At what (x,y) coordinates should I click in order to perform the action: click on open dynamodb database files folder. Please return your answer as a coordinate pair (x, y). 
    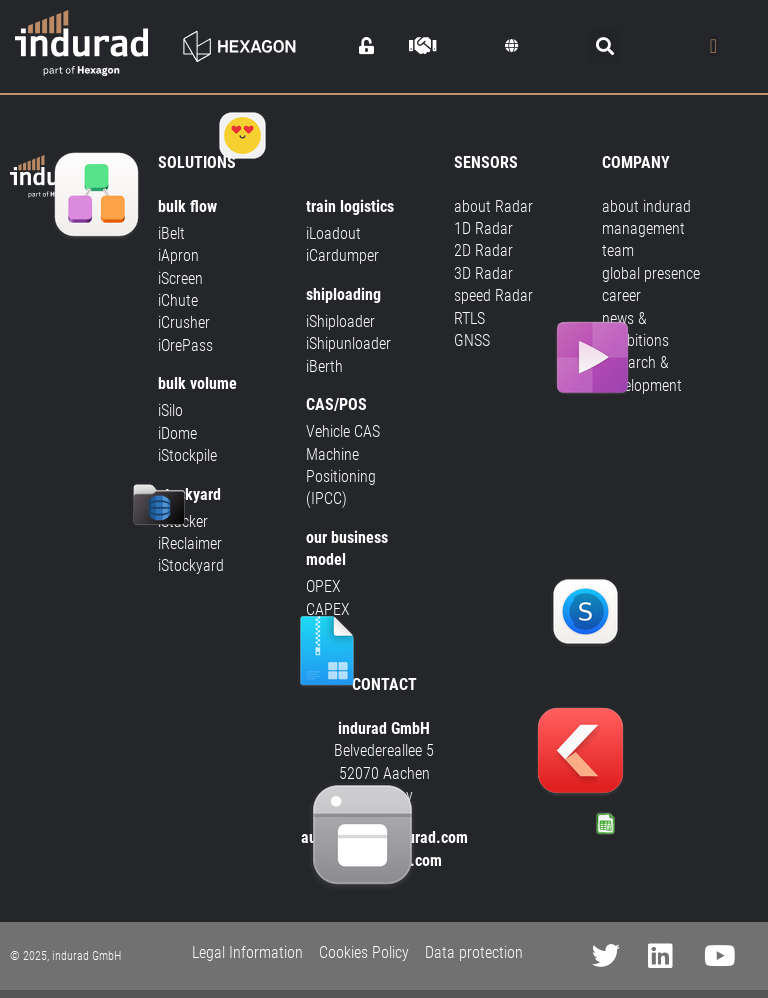
    Looking at the image, I should click on (159, 506).